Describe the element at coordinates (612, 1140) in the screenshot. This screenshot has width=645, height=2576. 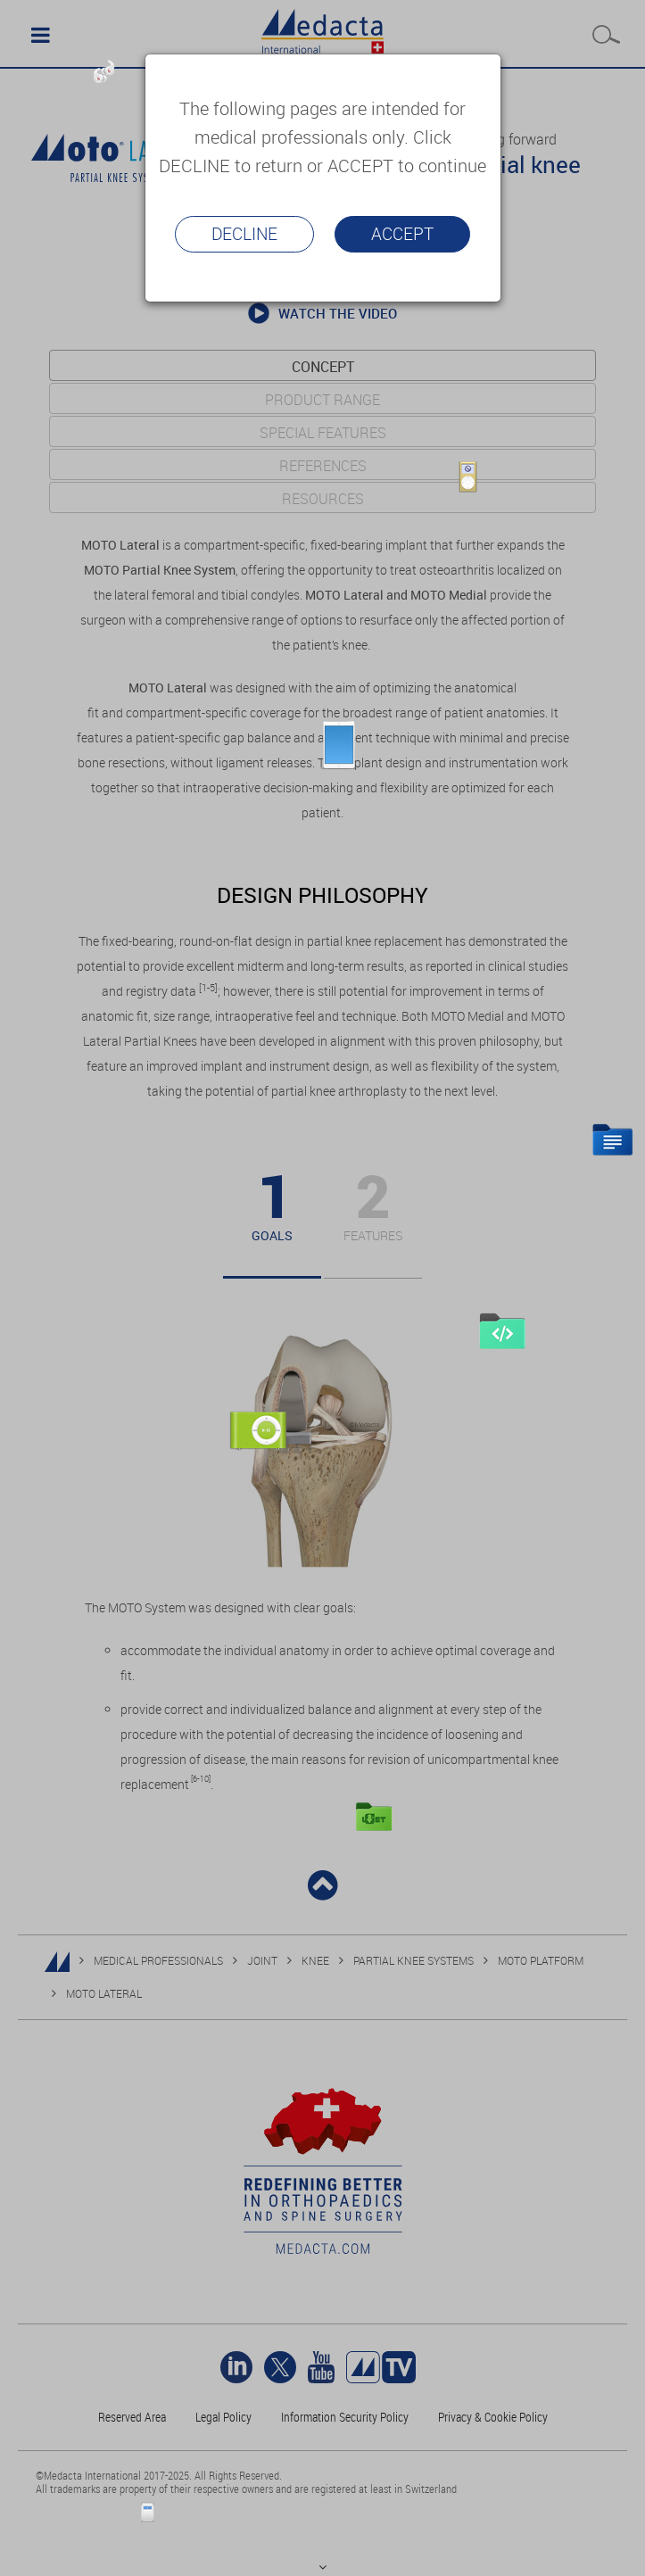
I see `open google docs folder` at that location.